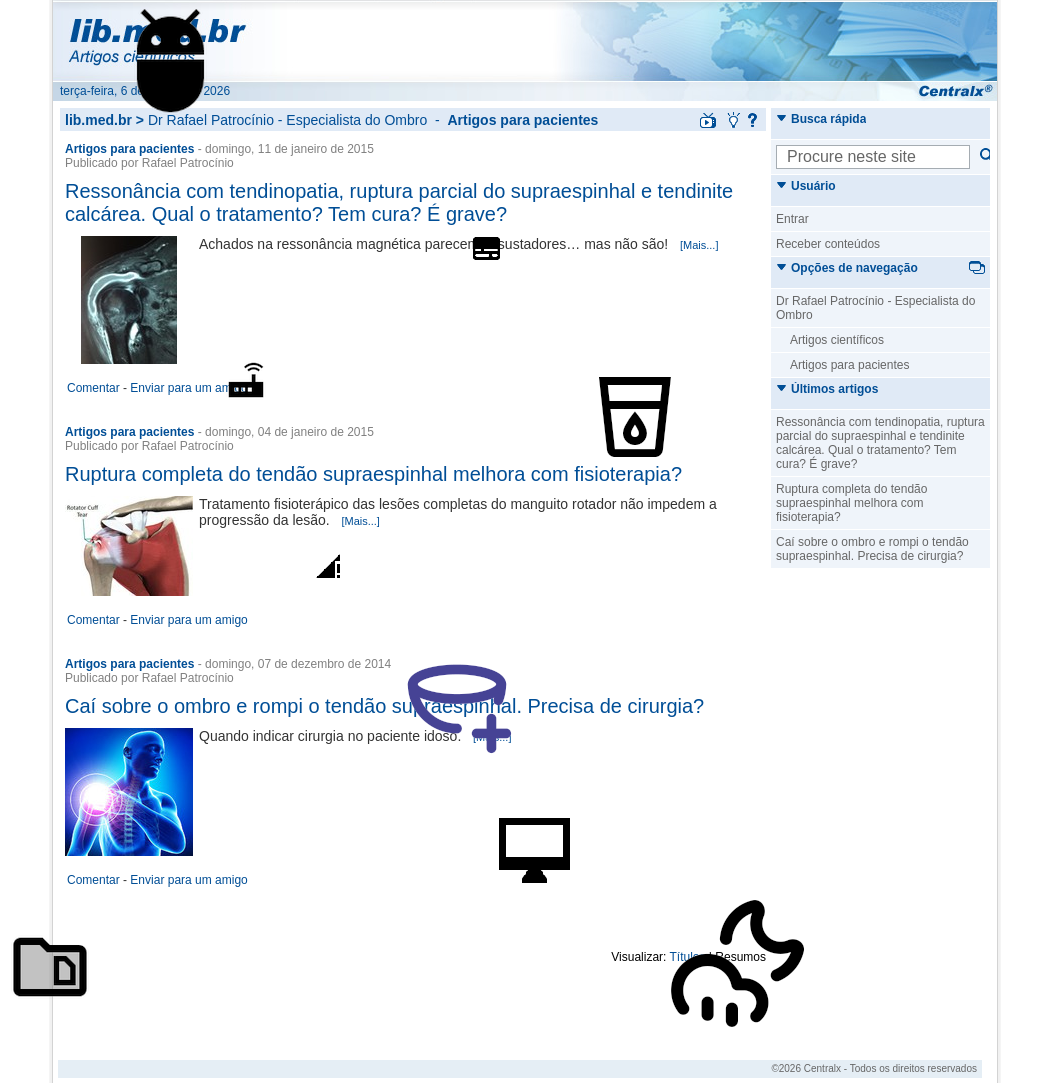 This screenshot has height=1083, width=1040. Describe the element at coordinates (246, 380) in the screenshot. I see `access router or network device settings` at that location.